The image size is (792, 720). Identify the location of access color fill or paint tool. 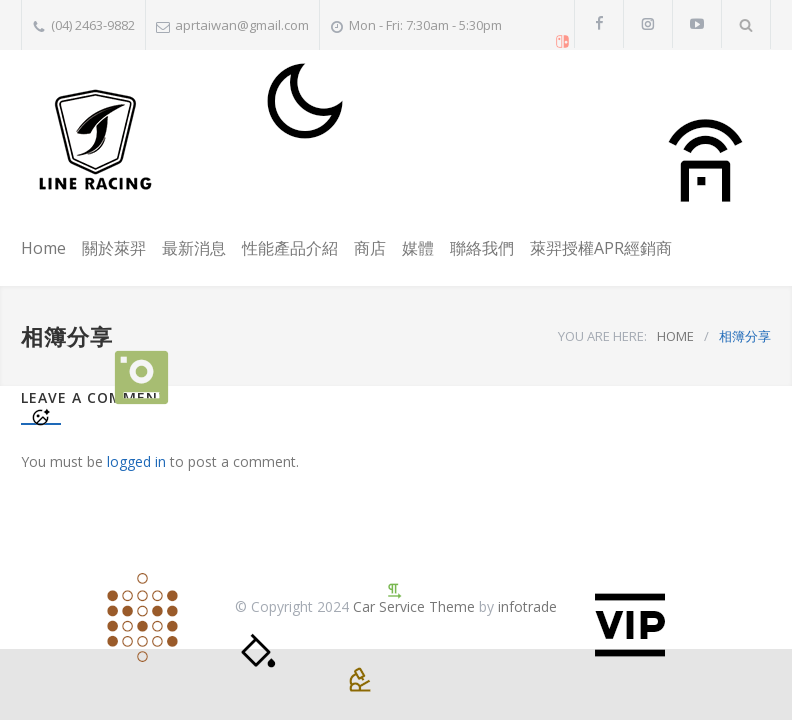
(257, 650).